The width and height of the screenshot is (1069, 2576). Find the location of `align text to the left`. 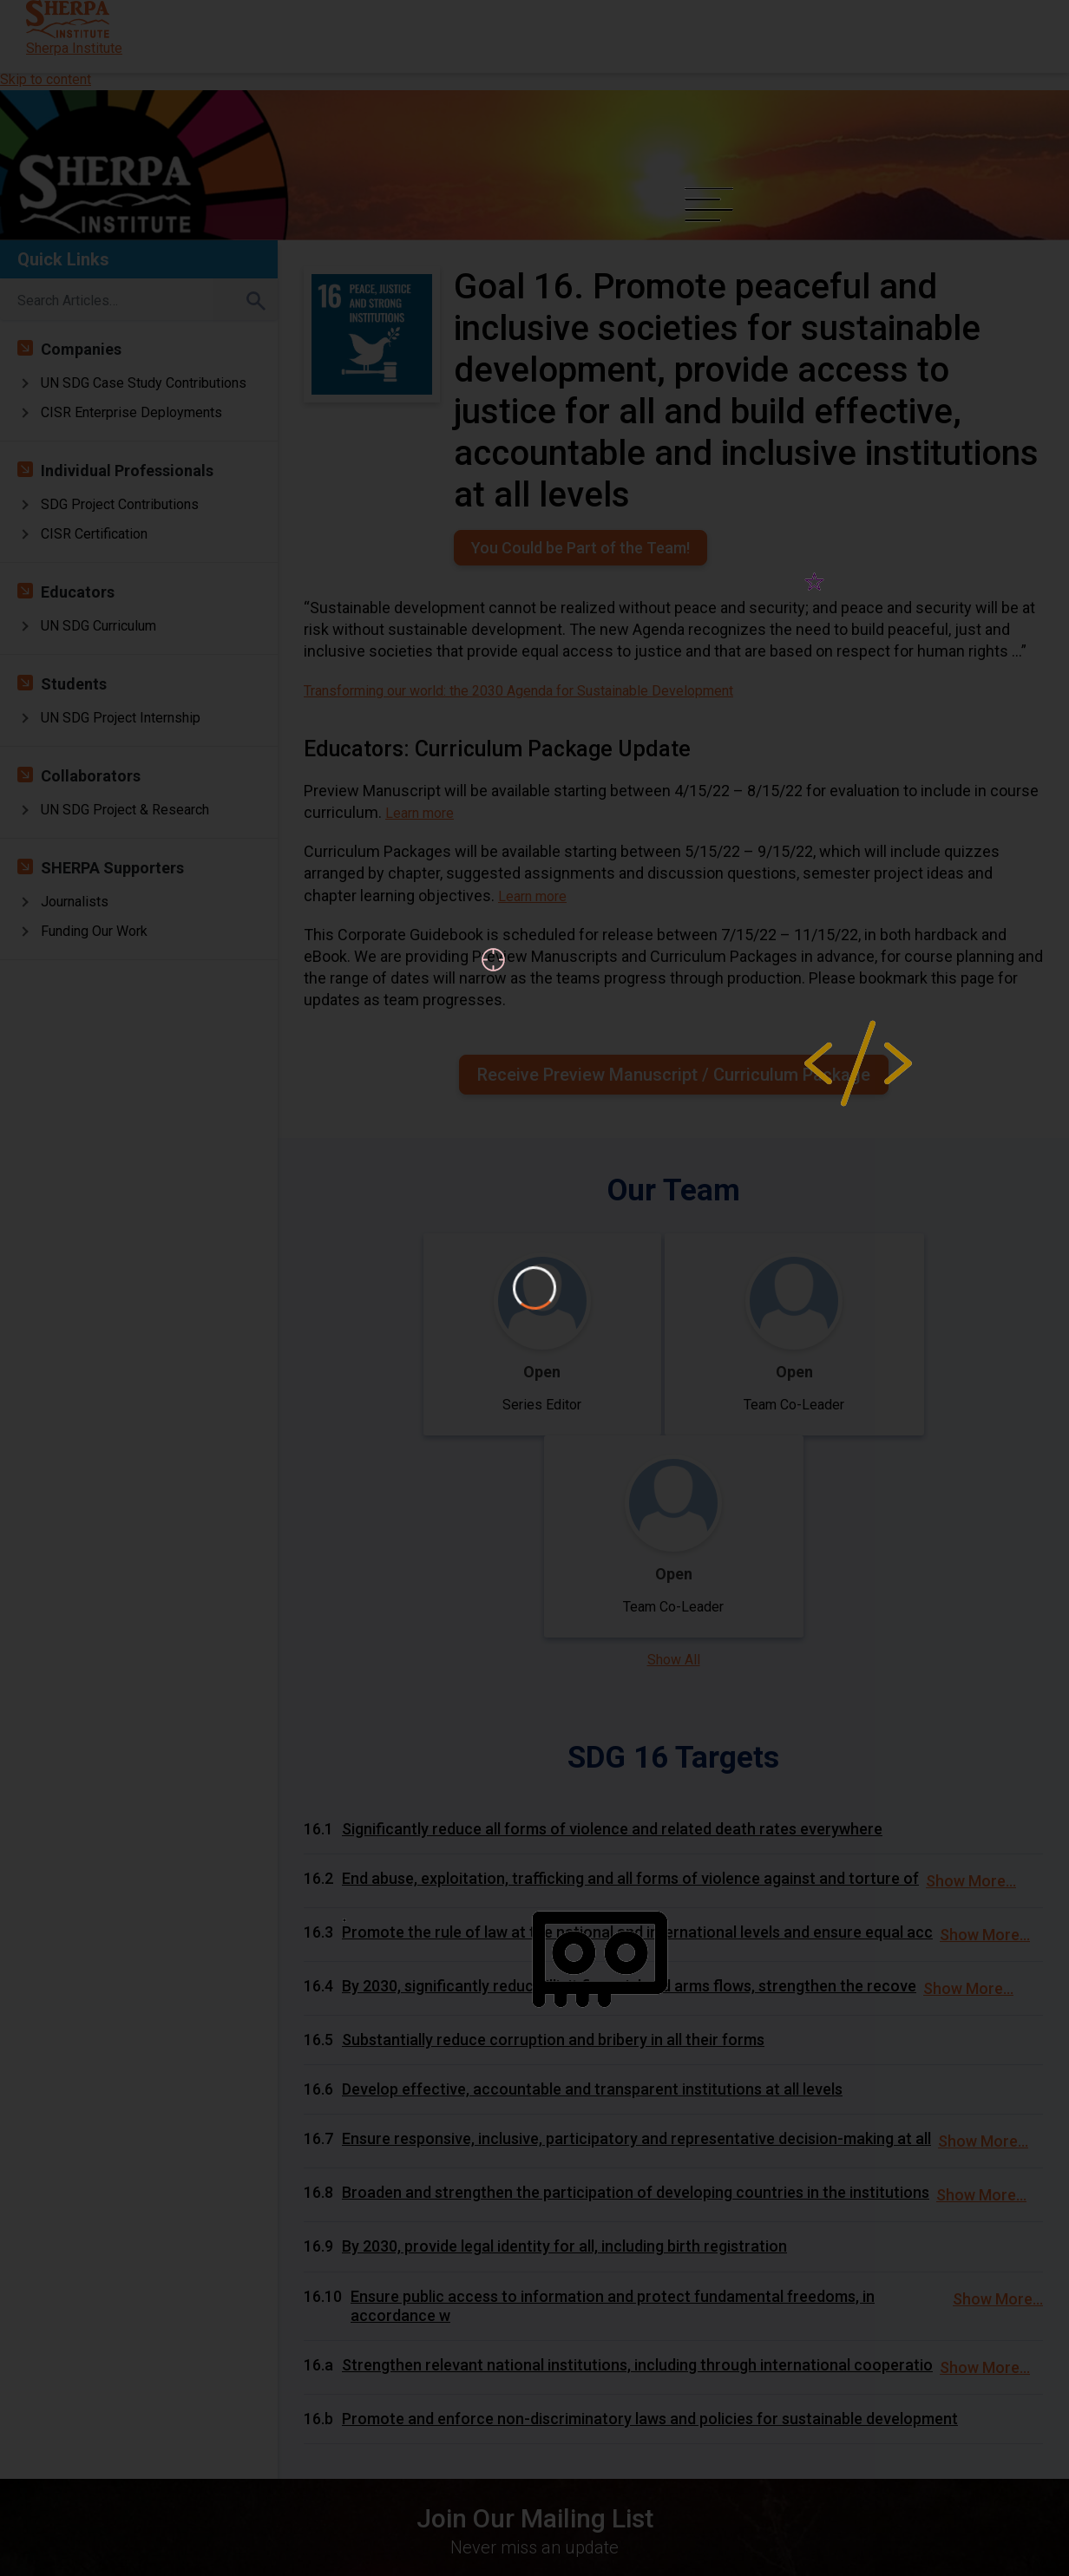

align text to the left is located at coordinates (709, 206).